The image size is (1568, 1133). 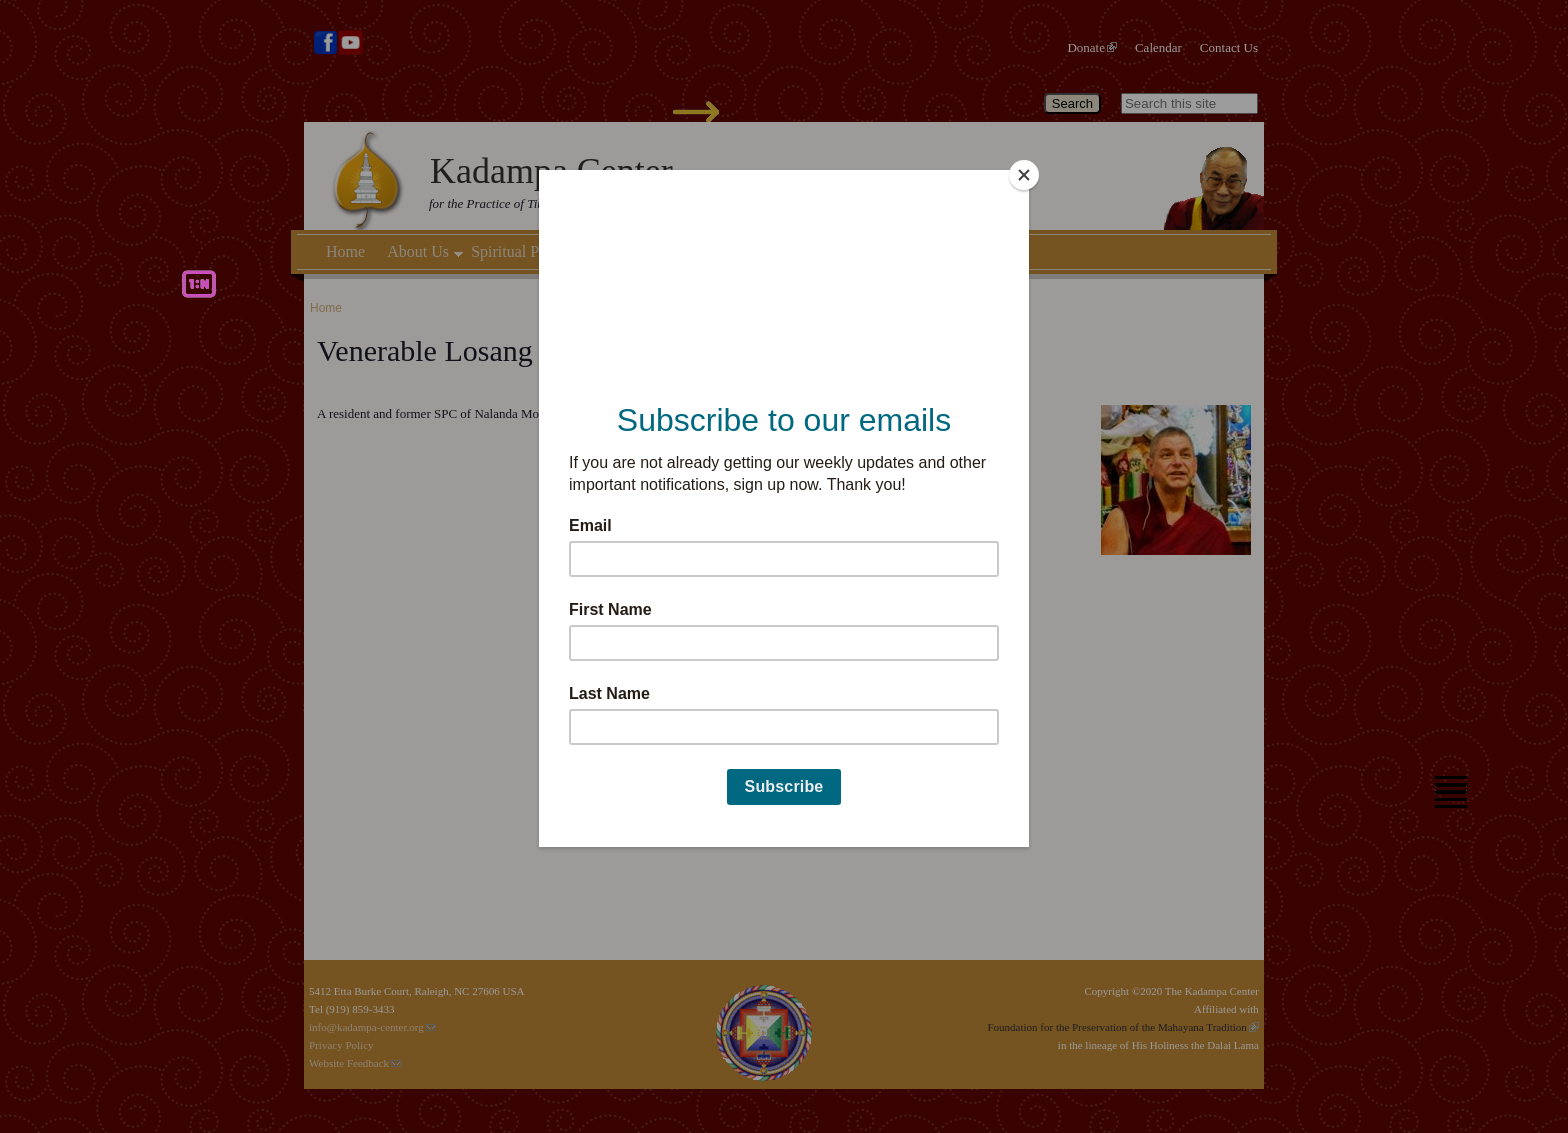 I want to click on justify text alignment, so click(x=1451, y=792).